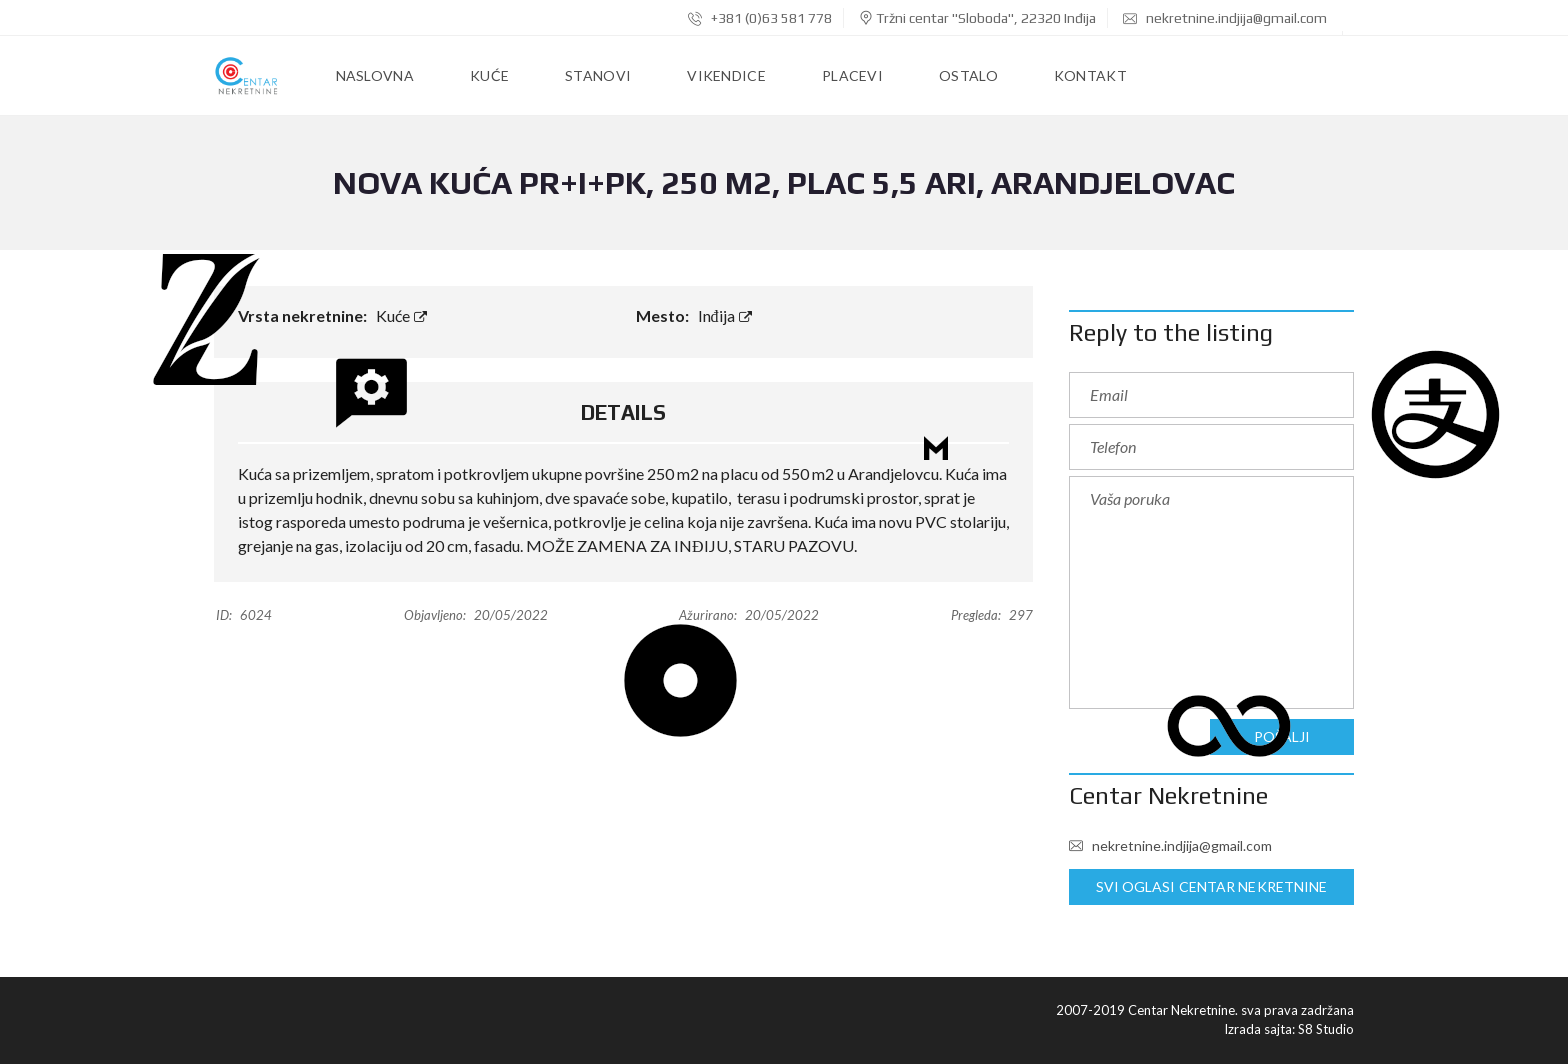 This screenshot has width=1568, height=1064. Describe the element at coordinates (371, 390) in the screenshot. I see `open chat settings` at that location.